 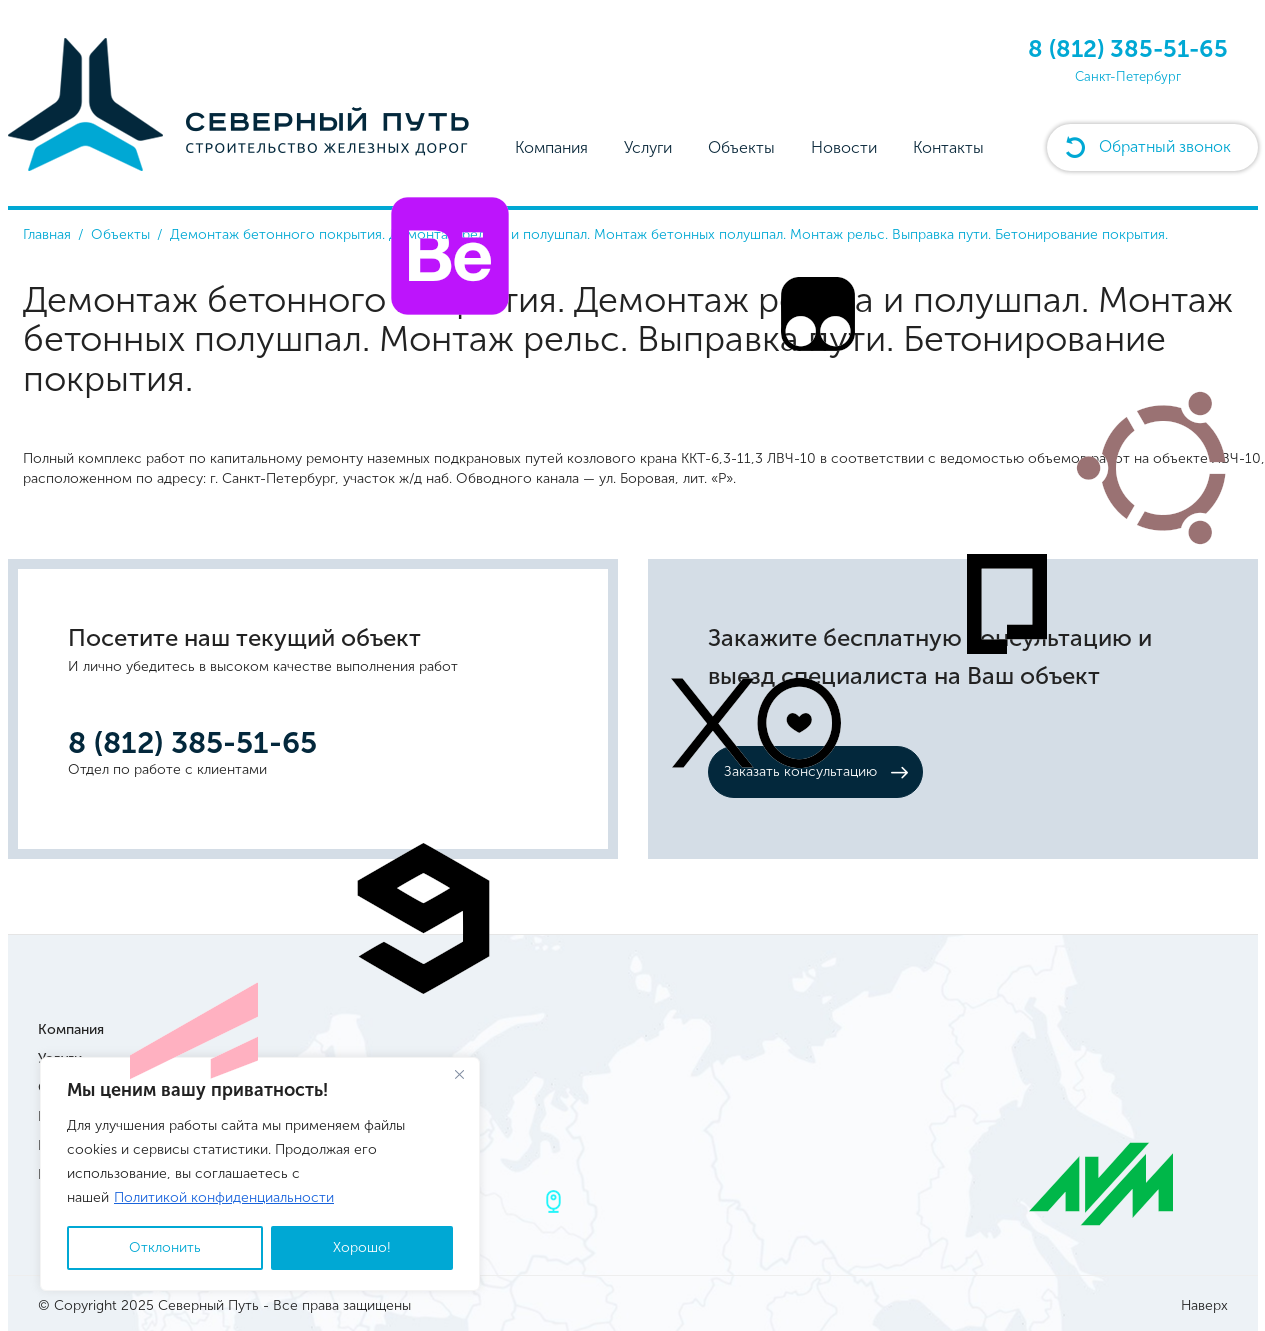 What do you see at coordinates (423, 918) in the screenshot?
I see `open the 9GAG app` at bounding box center [423, 918].